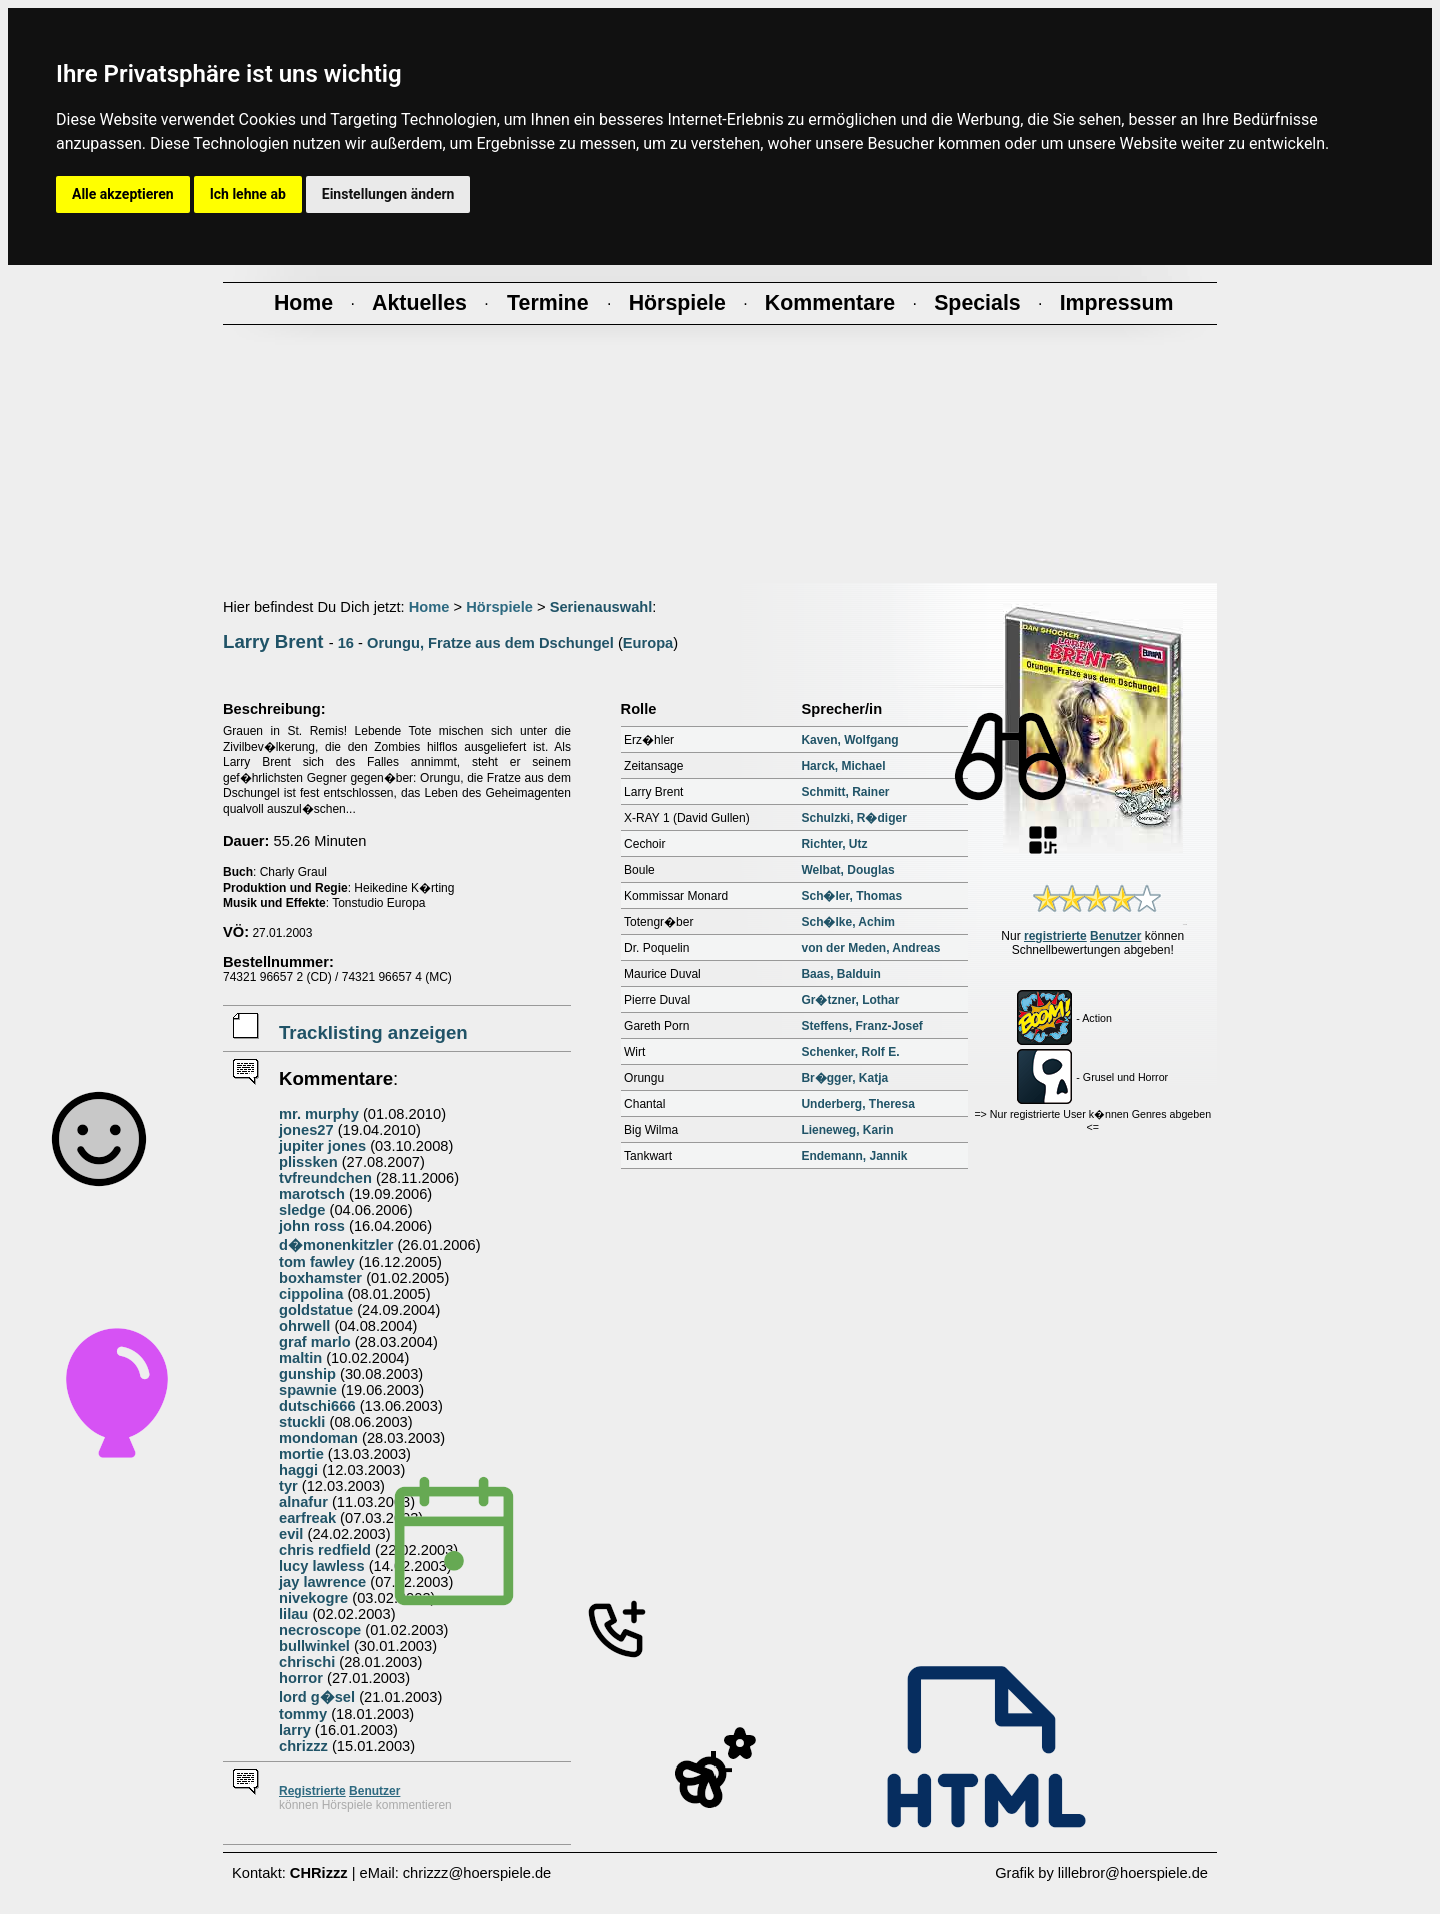 The width and height of the screenshot is (1440, 1914). Describe the element at coordinates (1043, 840) in the screenshot. I see `scan or generate a qr code` at that location.